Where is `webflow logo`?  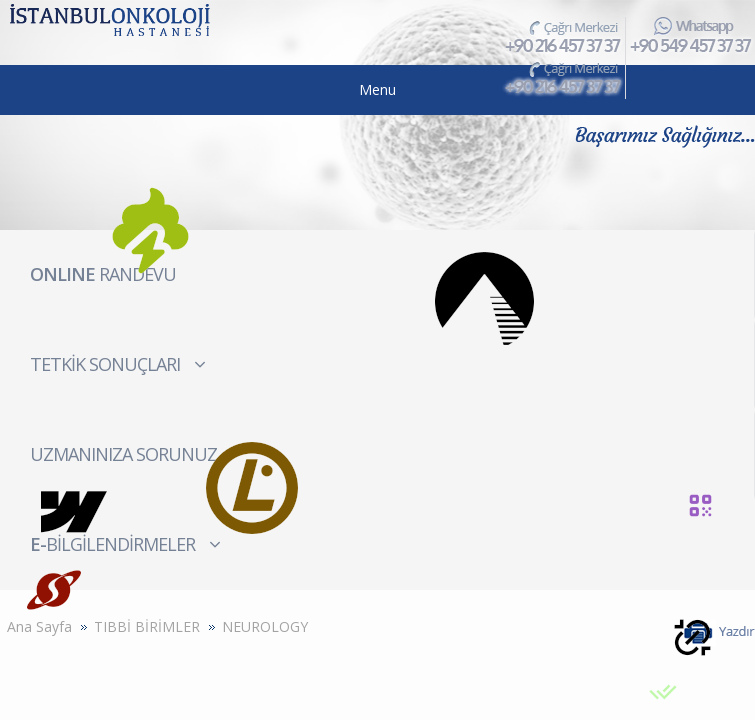
webflow logo is located at coordinates (74, 511).